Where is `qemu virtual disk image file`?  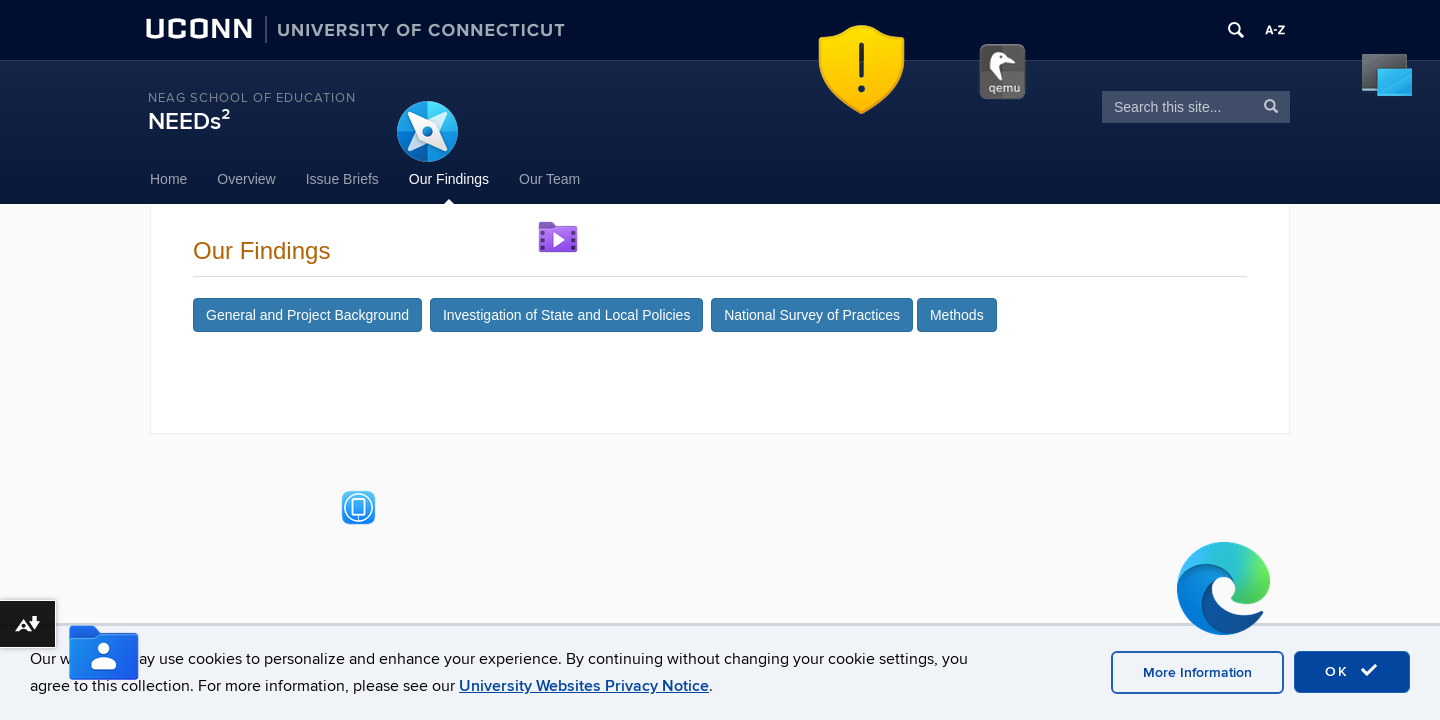 qemu virtual disk image file is located at coordinates (1002, 71).